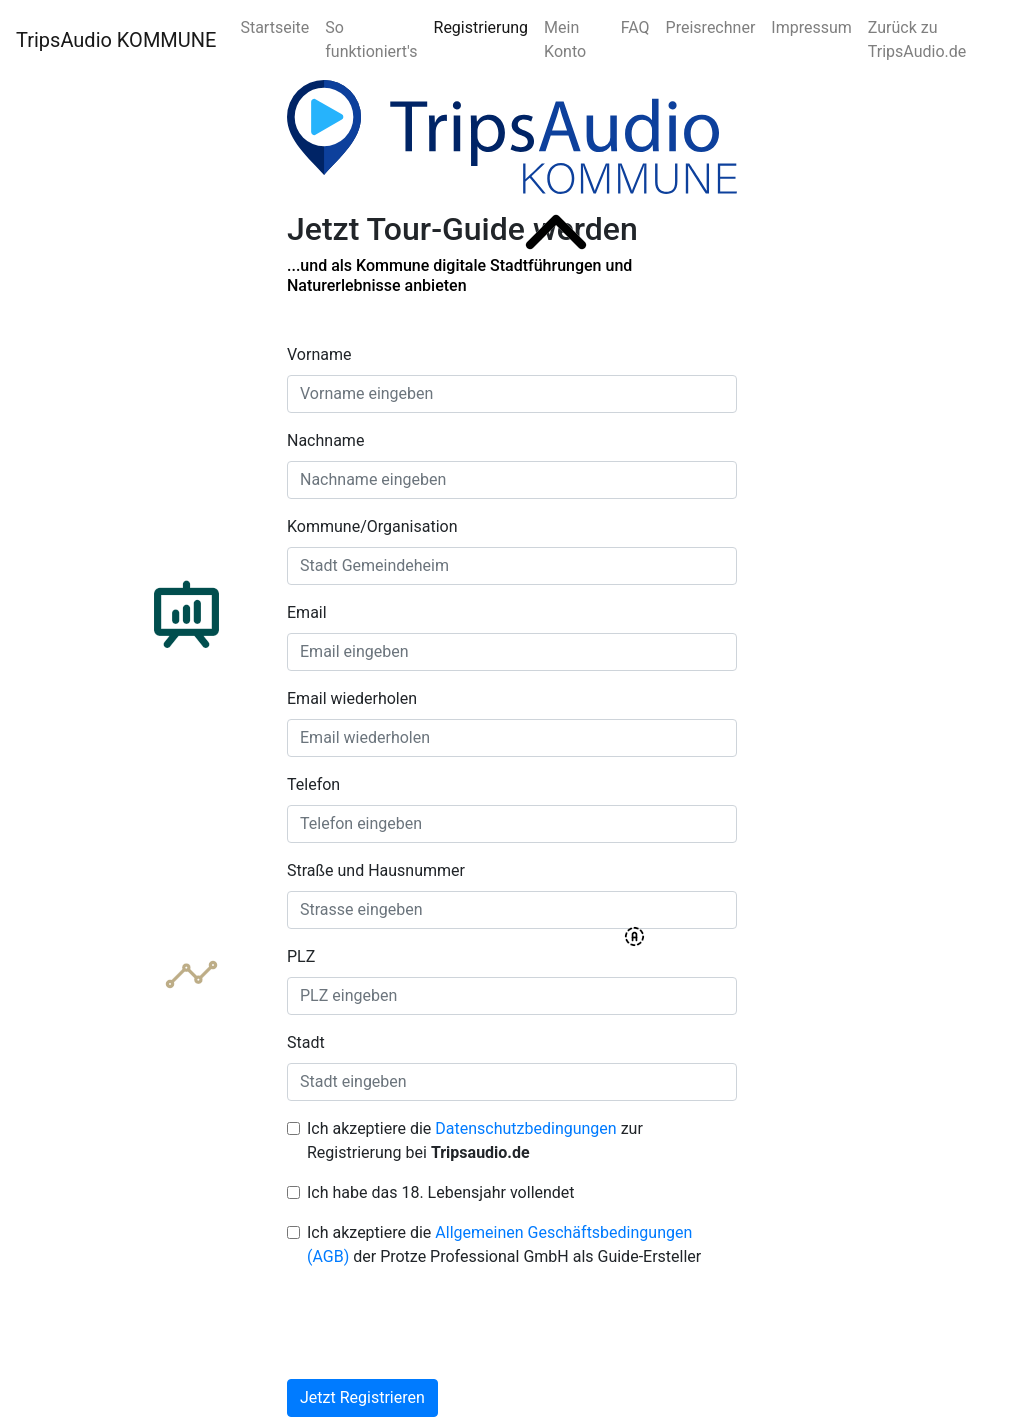 The height and width of the screenshot is (1425, 1024). What do you see at coordinates (186, 615) in the screenshot?
I see `view presentation with chart data` at bounding box center [186, 615].